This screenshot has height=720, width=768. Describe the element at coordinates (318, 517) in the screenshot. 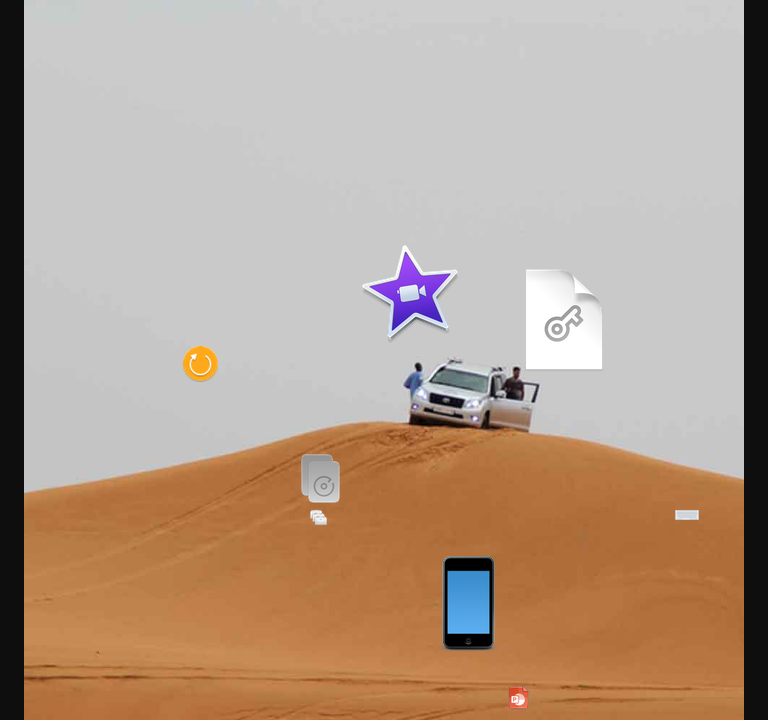

I see `access shared printer pool or network printers` at that location.